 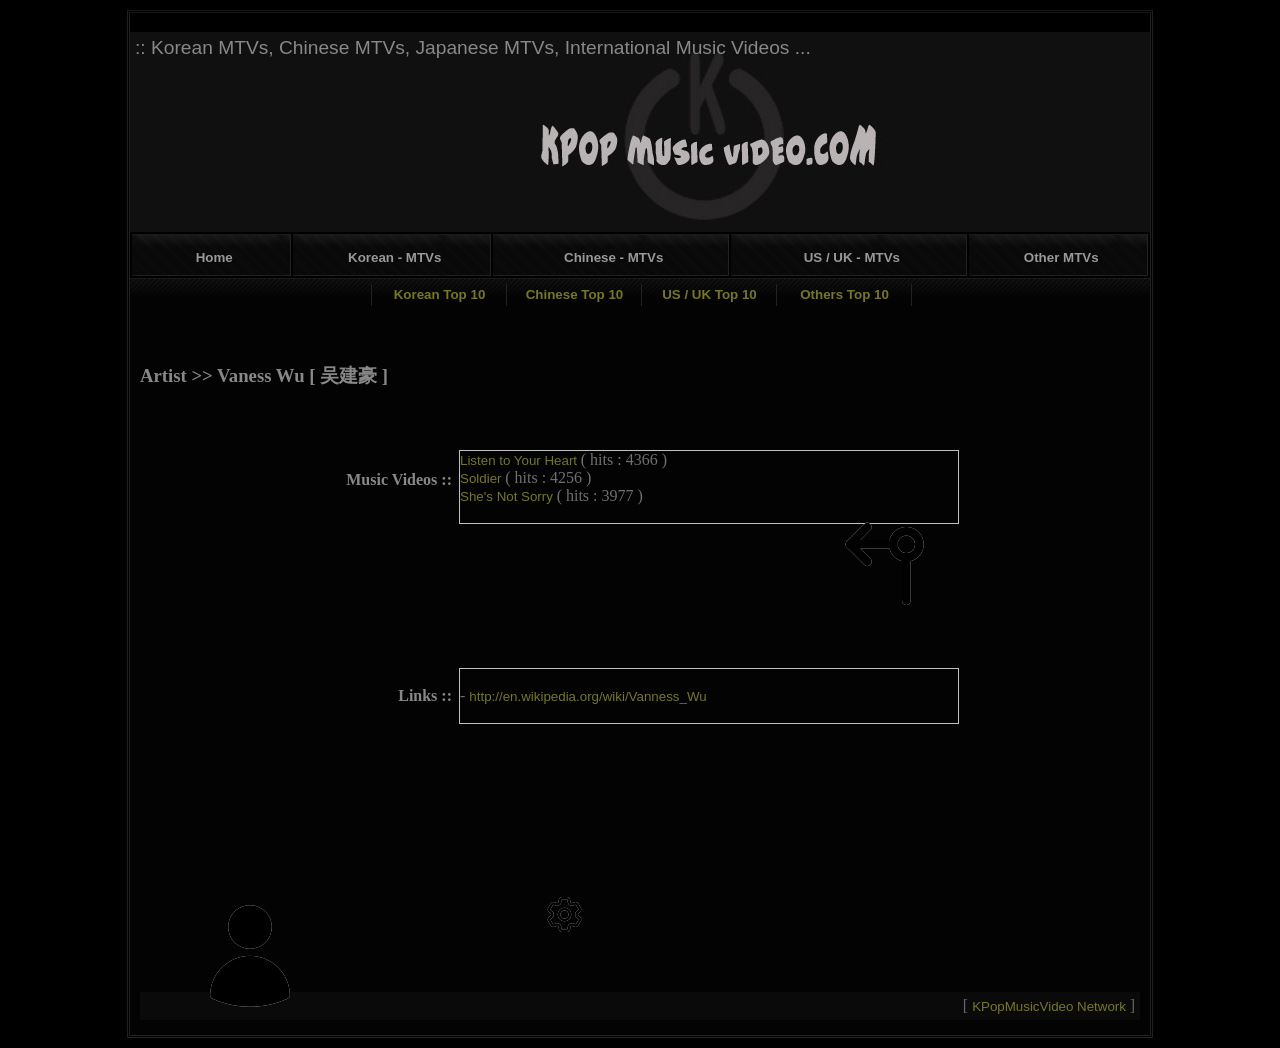 What do you see at coordinates (250, 956) in the screenshot?
I see `view your profile` at bounding box center [250, 956].